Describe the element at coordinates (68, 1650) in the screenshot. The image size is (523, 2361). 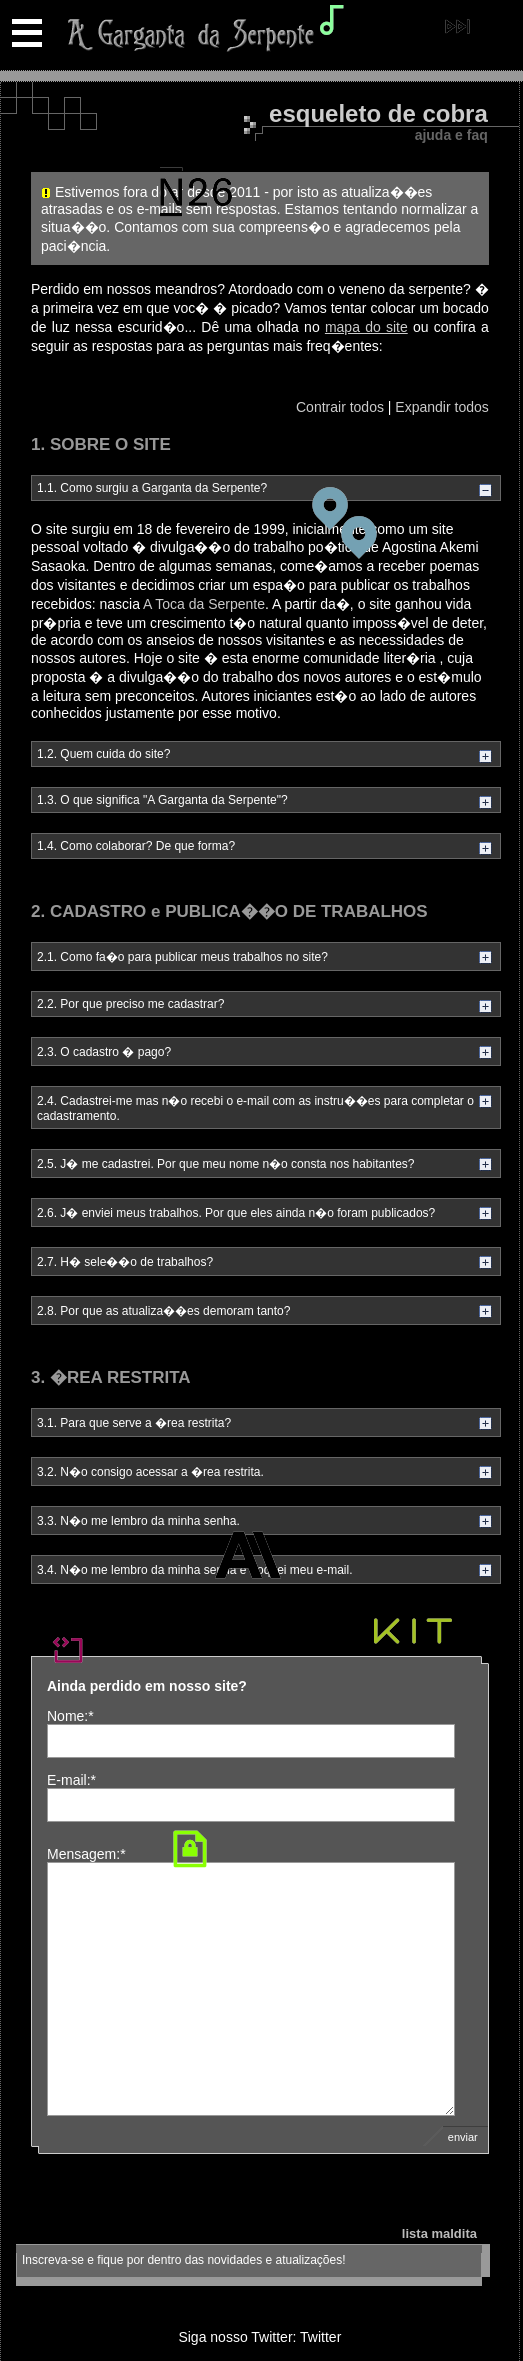
I see `insert a code block into the editor` at that location.